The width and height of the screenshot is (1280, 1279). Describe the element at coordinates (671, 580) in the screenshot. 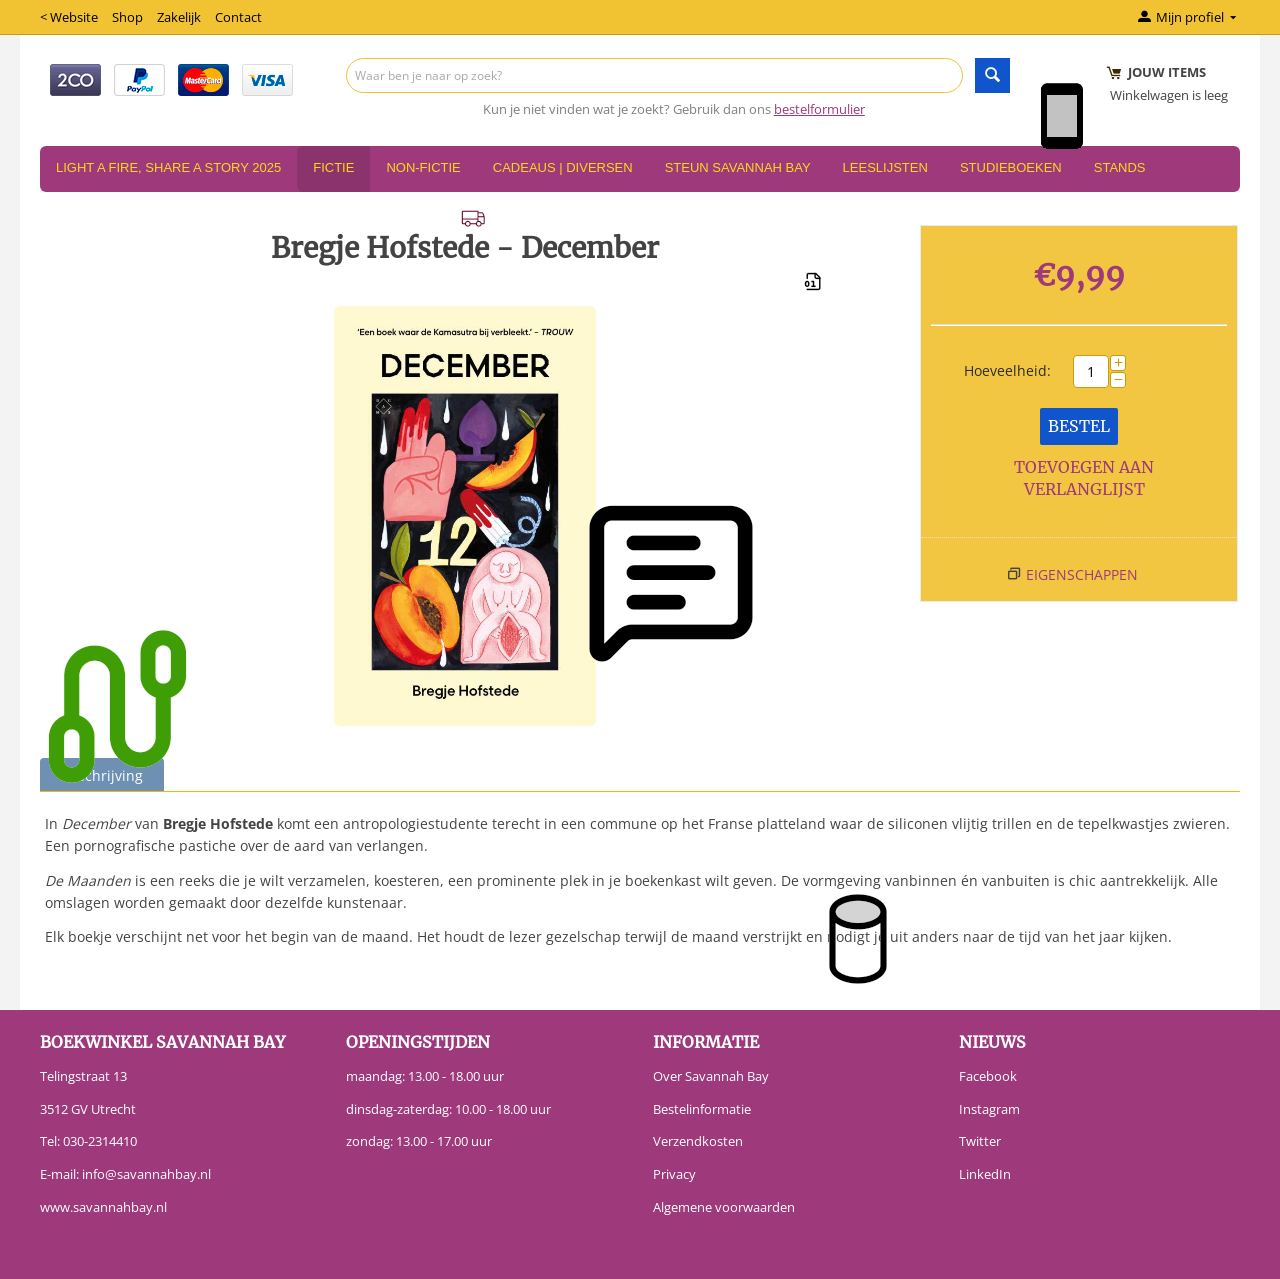

I see `open a chat or messaging feature` at that location.